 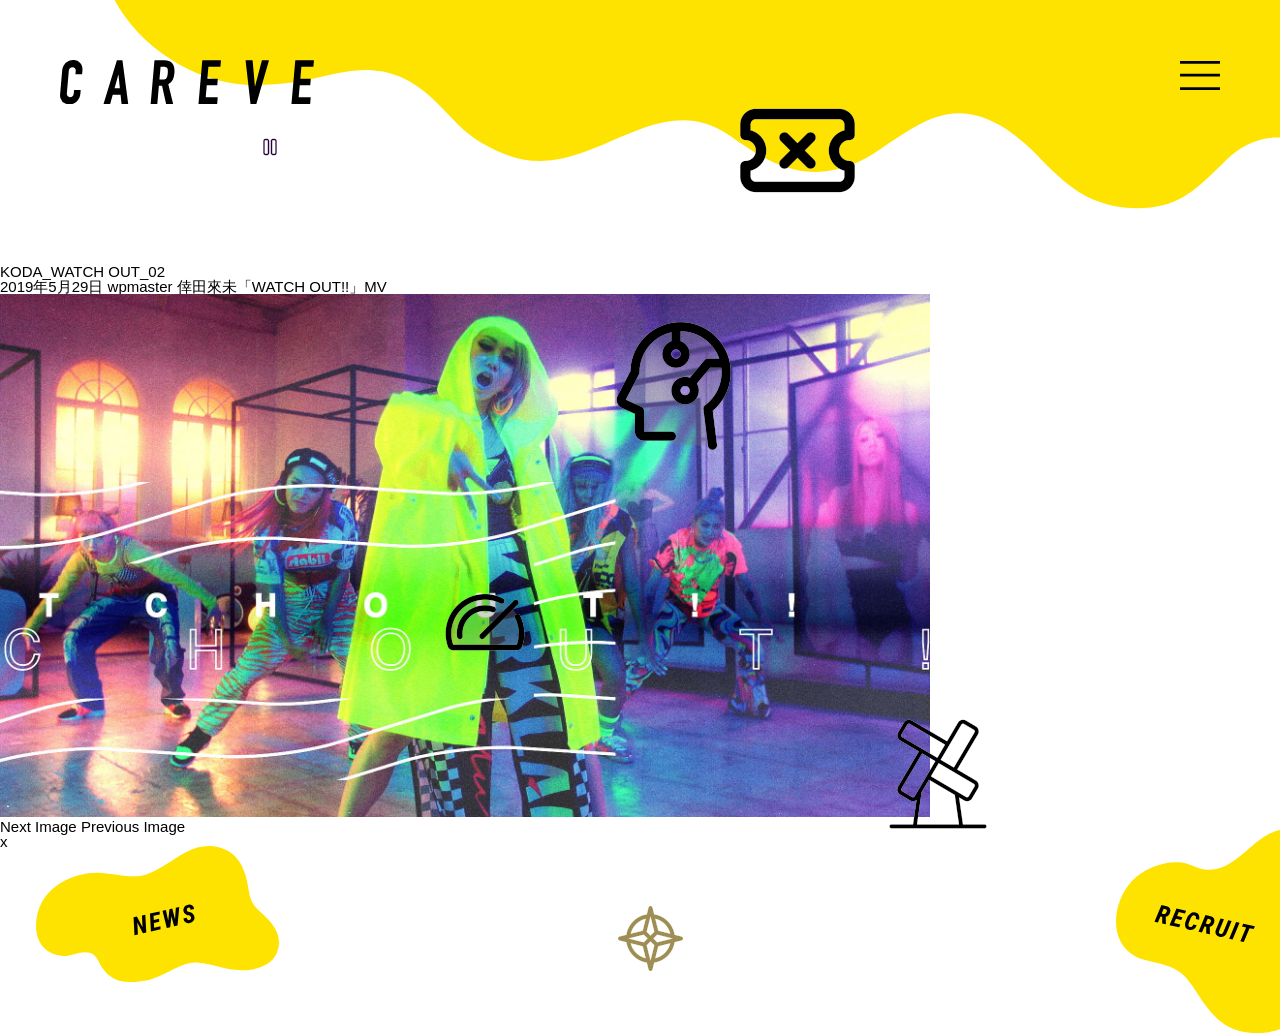 What do you see at coordinates (676, 386) in the screenshot?
I see `access AI or machine learning features` at bounding box center [676, 386].